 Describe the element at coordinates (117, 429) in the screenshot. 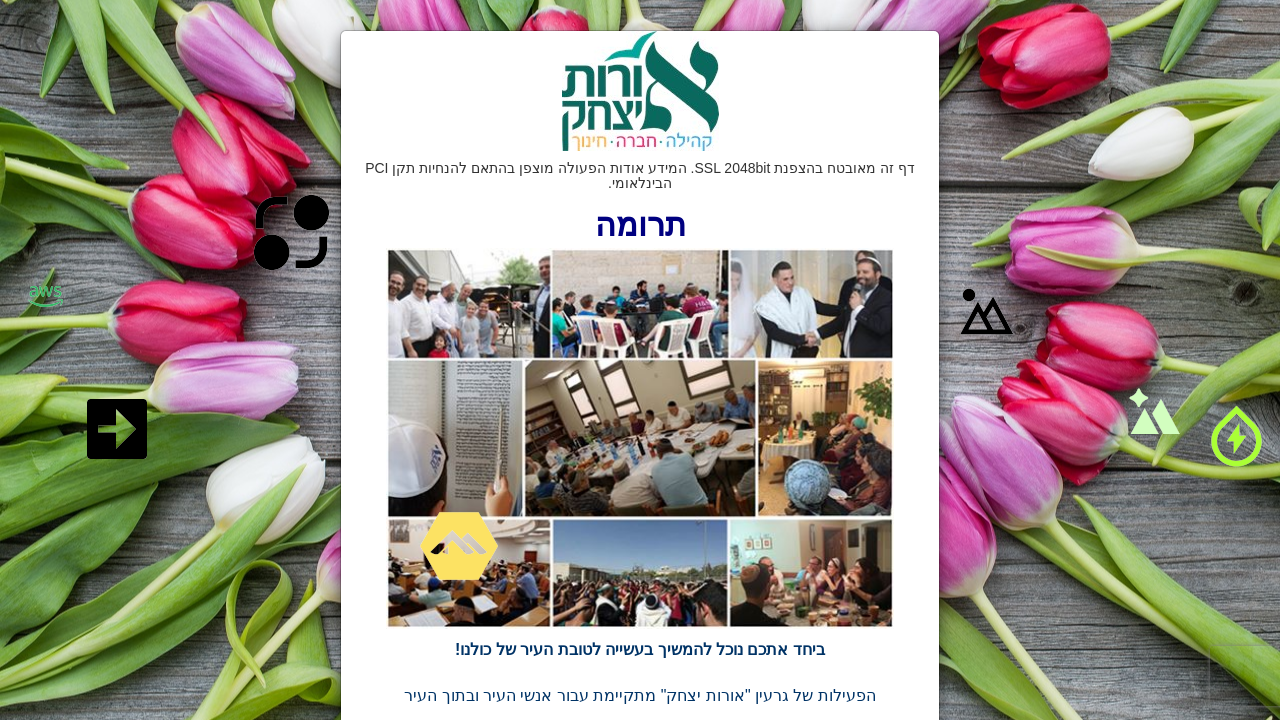

I see `proceed to the next step` at that location.